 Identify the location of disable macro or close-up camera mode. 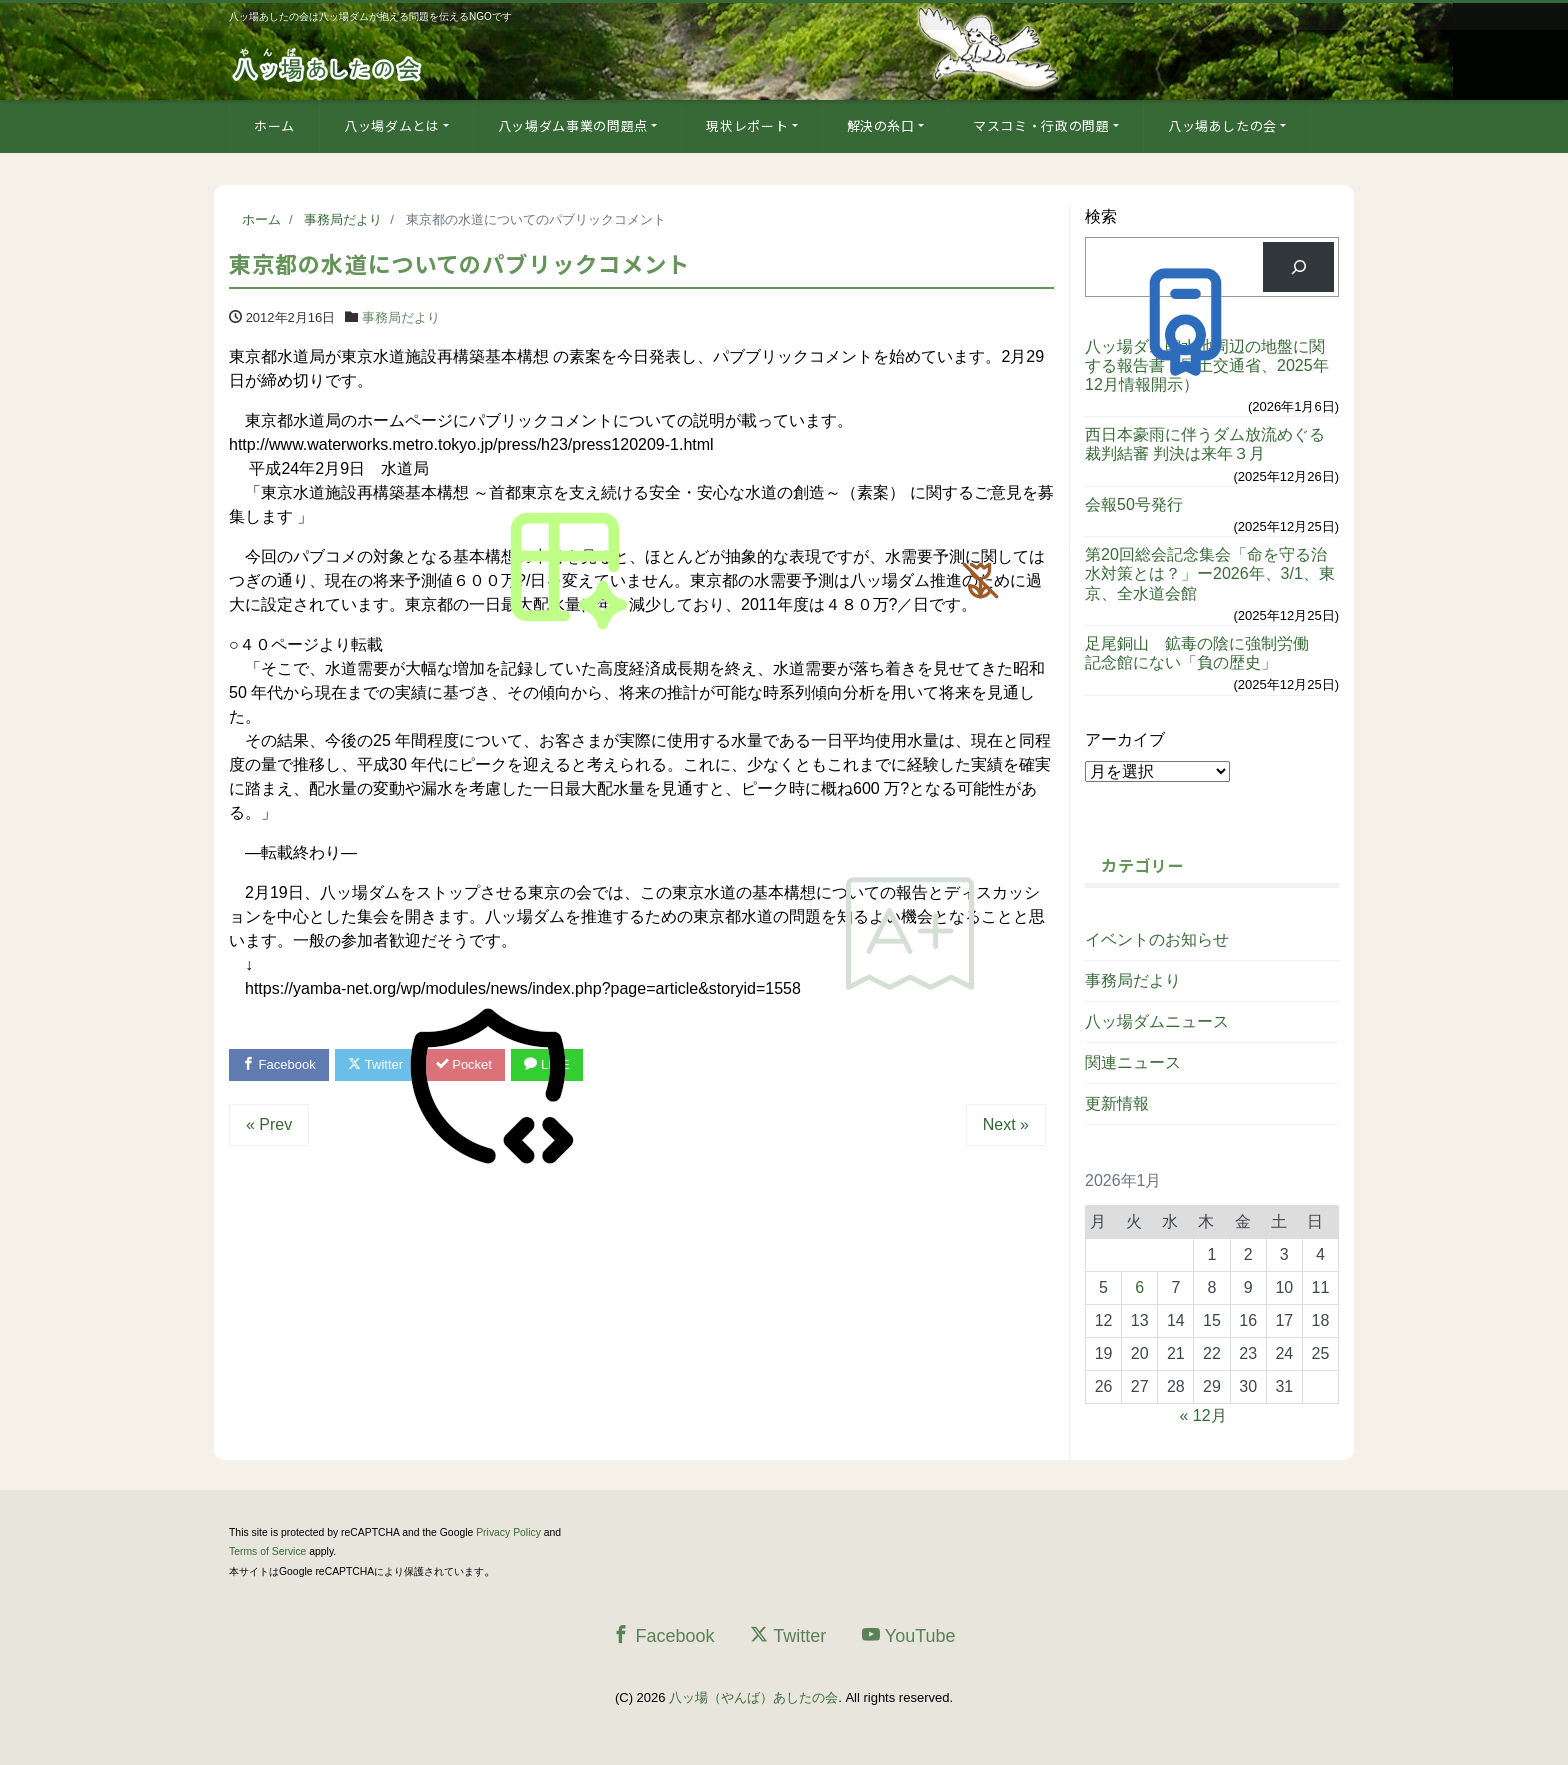
(980, 580).